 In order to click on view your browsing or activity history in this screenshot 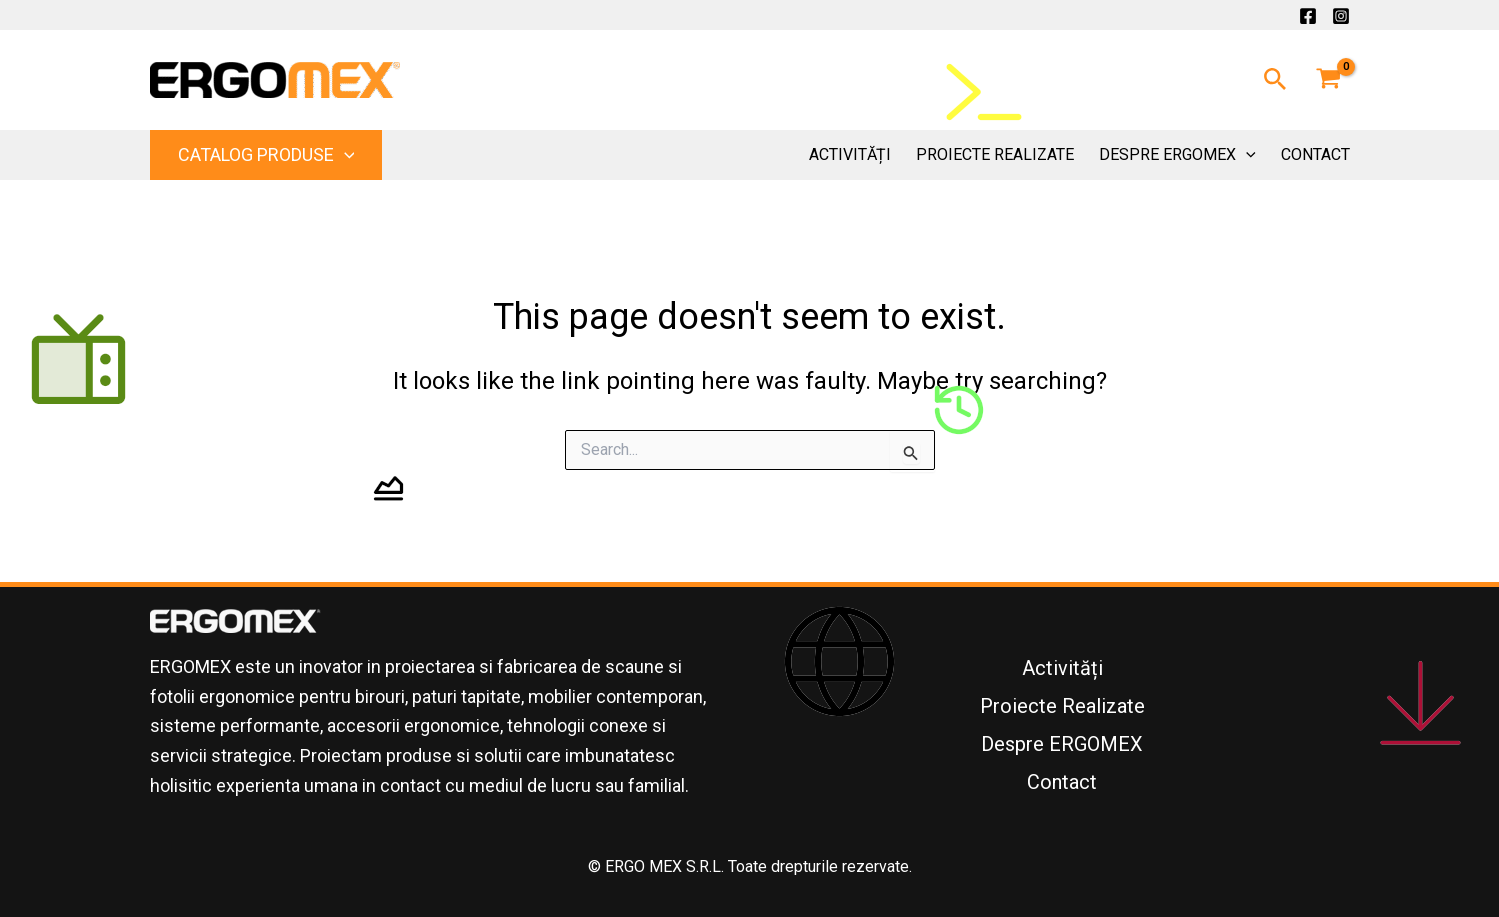, I will do `click(959, 410)`.